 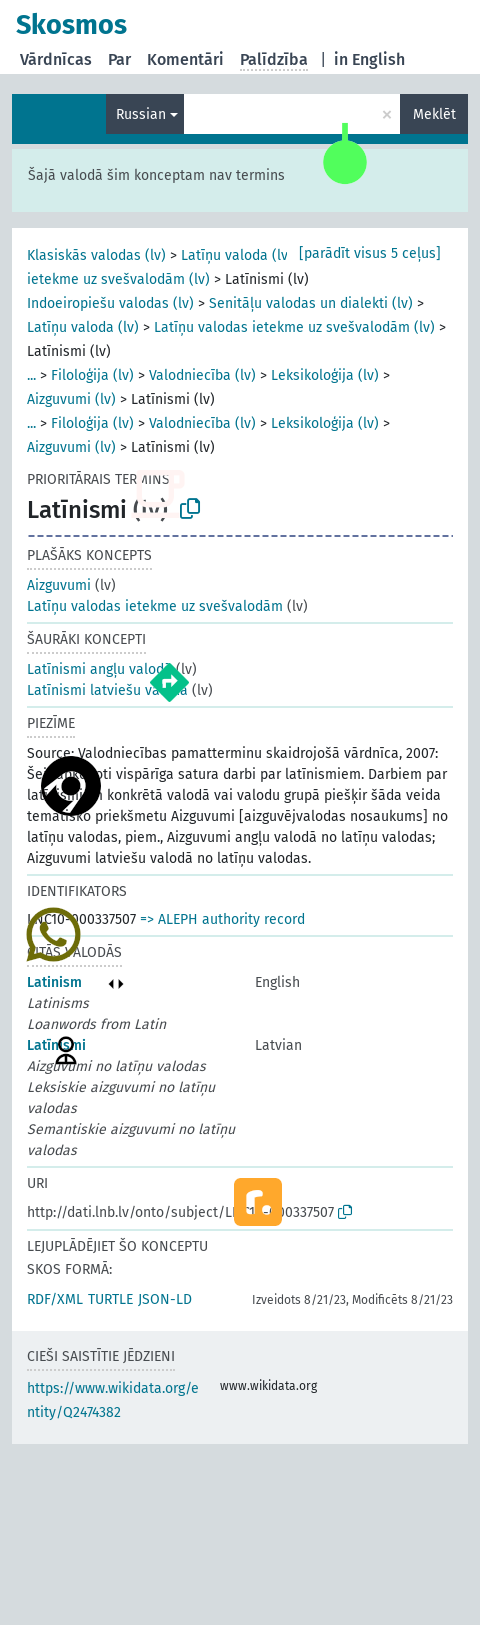 I want to click on visit AppVeyor CI/CD platform, so click(x=71, y=786).